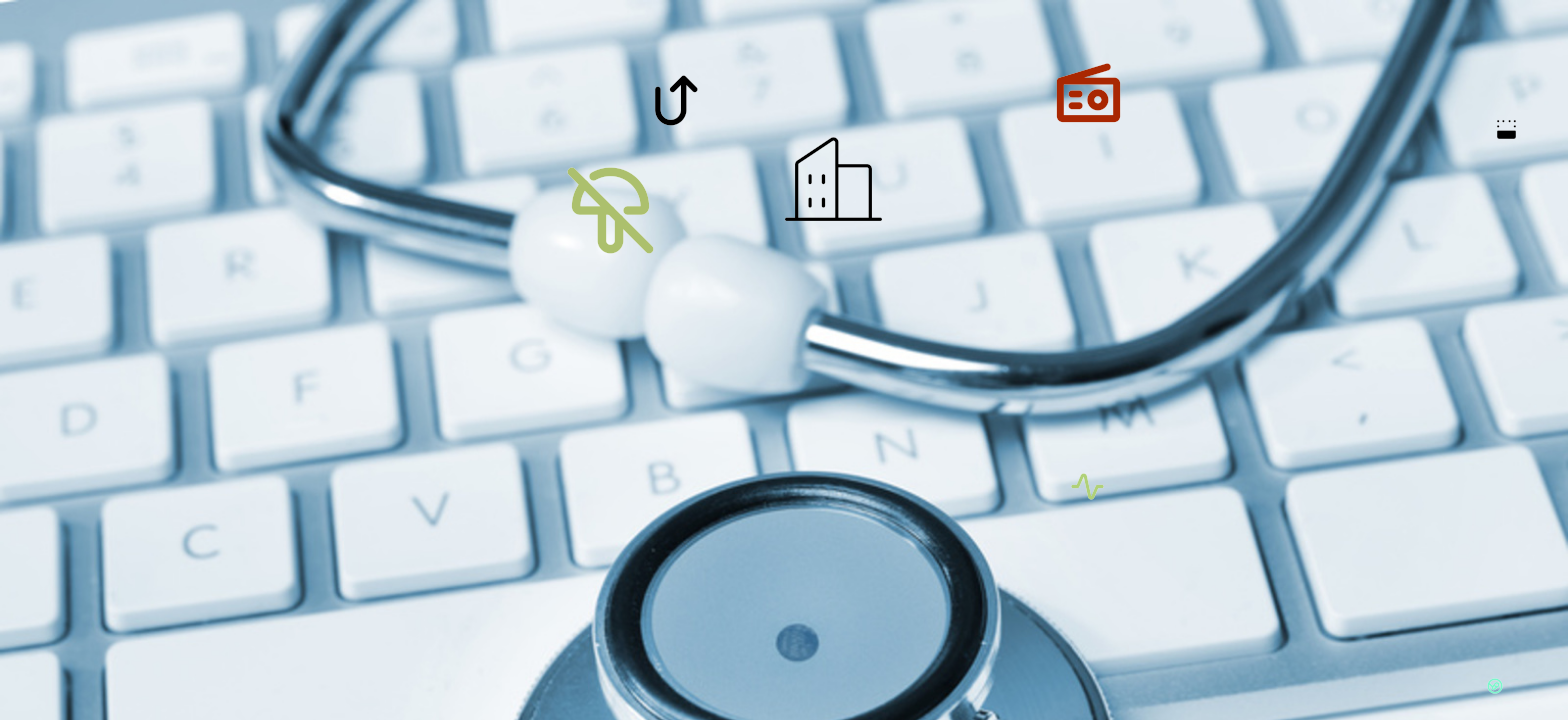  Describe the element at coordinates (674, 100) in the screenshot. I see `redo or repeat last action` at that location.